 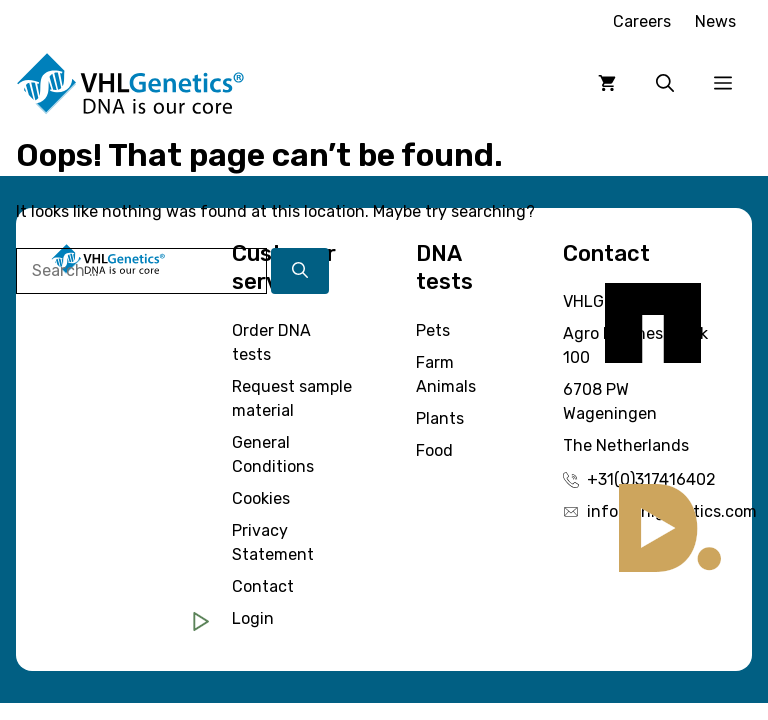 I want to click on NetApp company logo, so click(x=653, y=323).